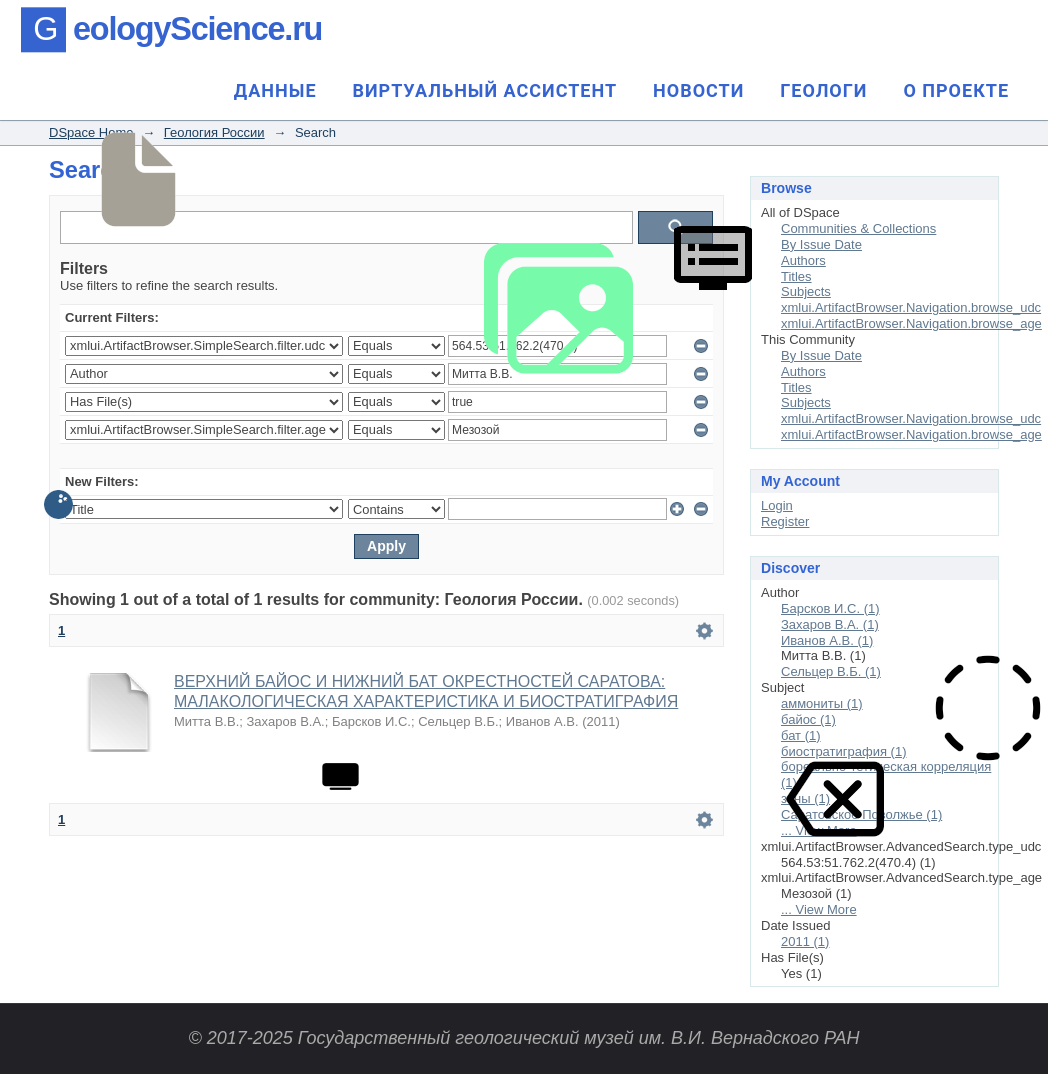 The height and width of the screenshot is (1074, 1048). Describe the element at coordinates (58, 504) in the screenshot. I see `access bowling or sports games` at that location.